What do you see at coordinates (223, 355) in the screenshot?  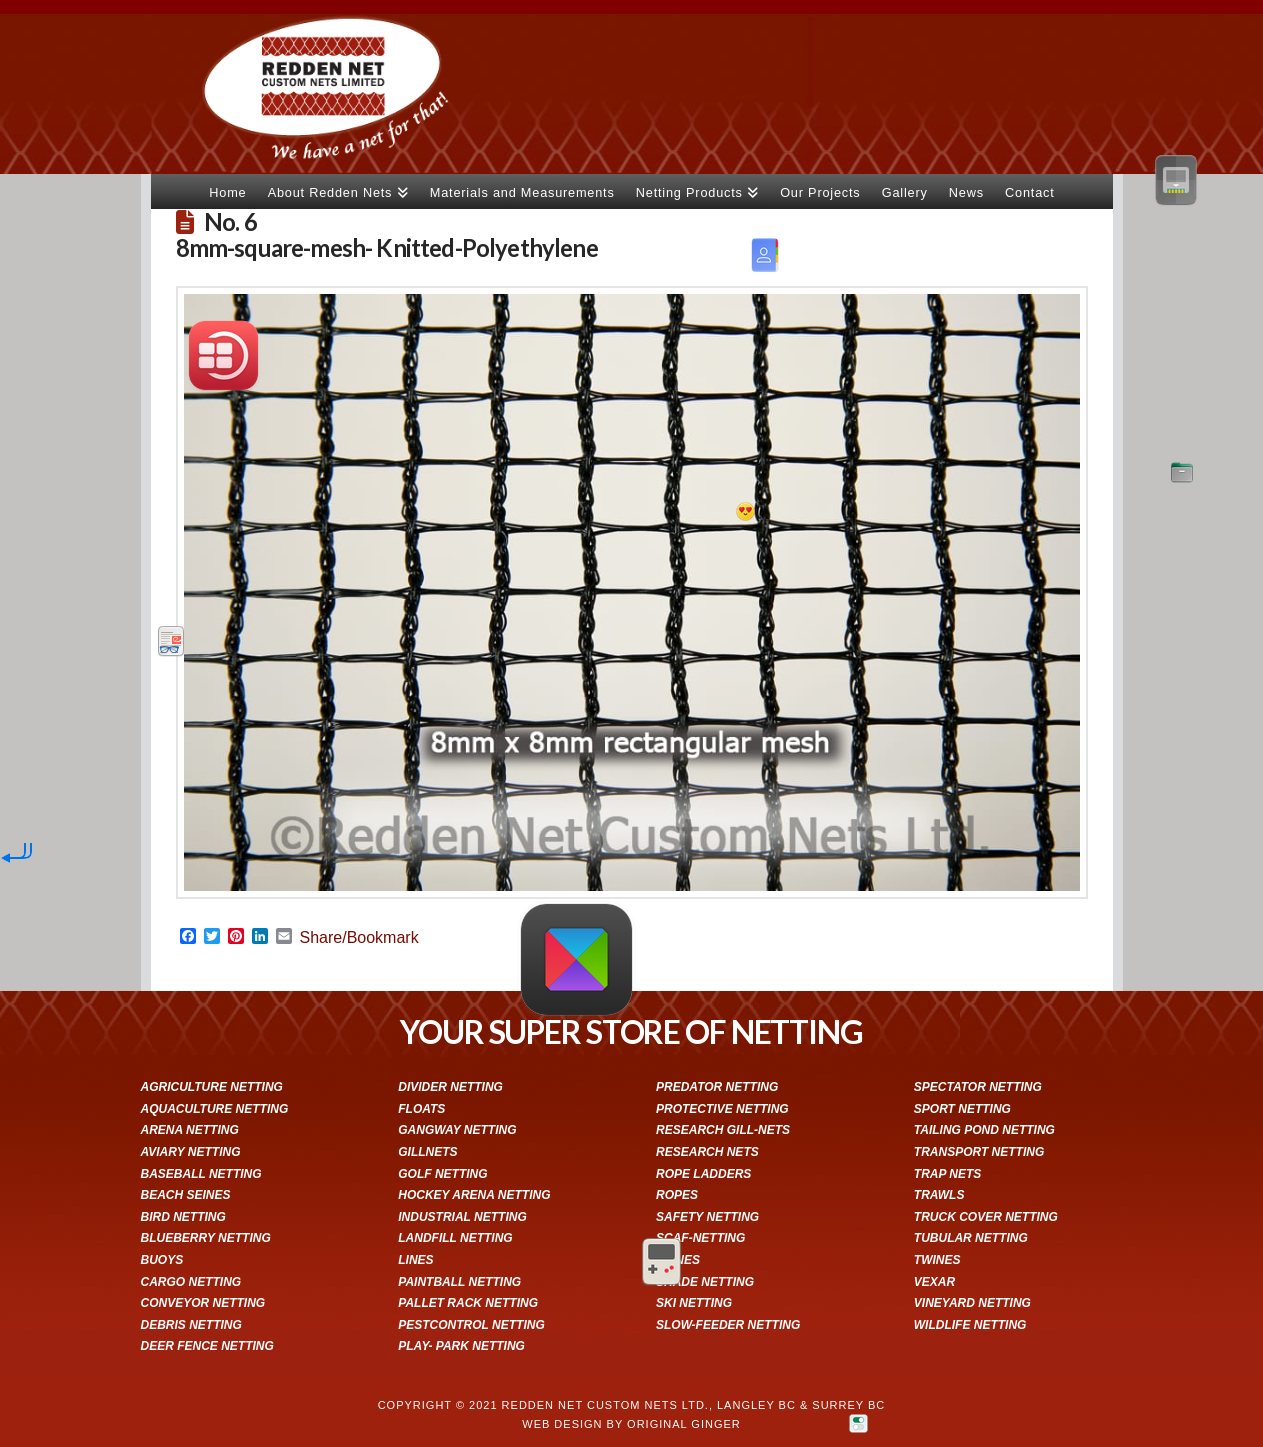 I see `open budgie desktop window previews app` at bounding box center [223, 355].